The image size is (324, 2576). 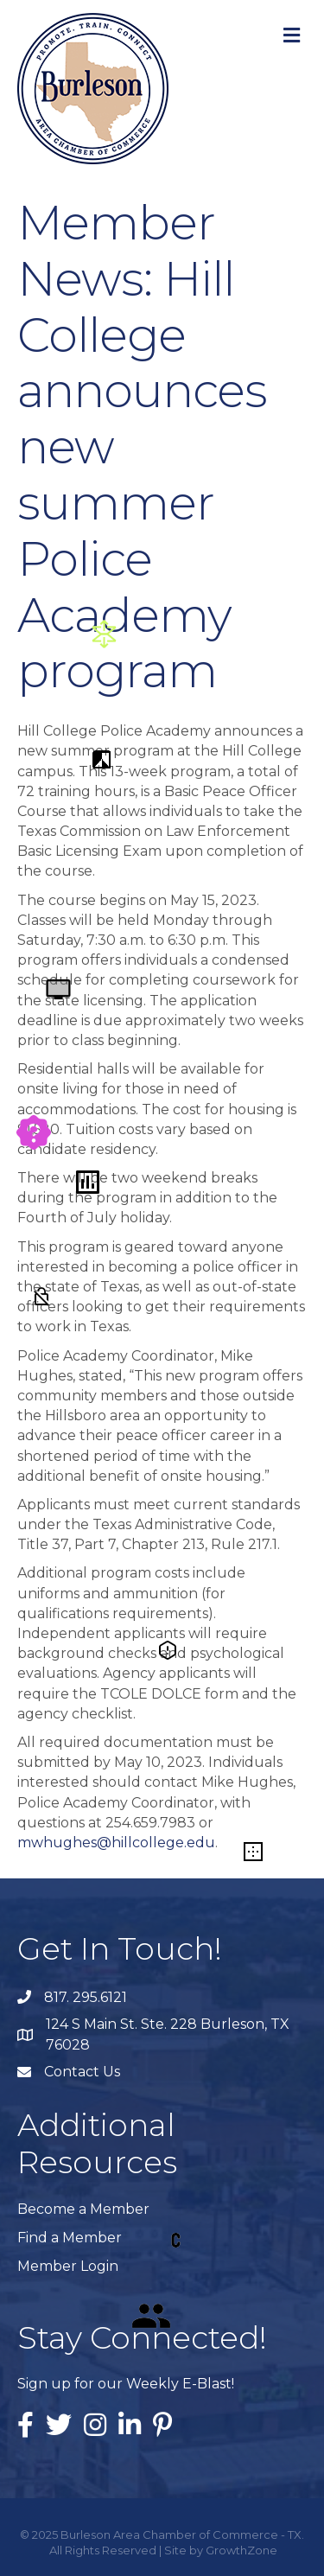 I want to click on apply black and white filter to image, so click(x=102, y=760).